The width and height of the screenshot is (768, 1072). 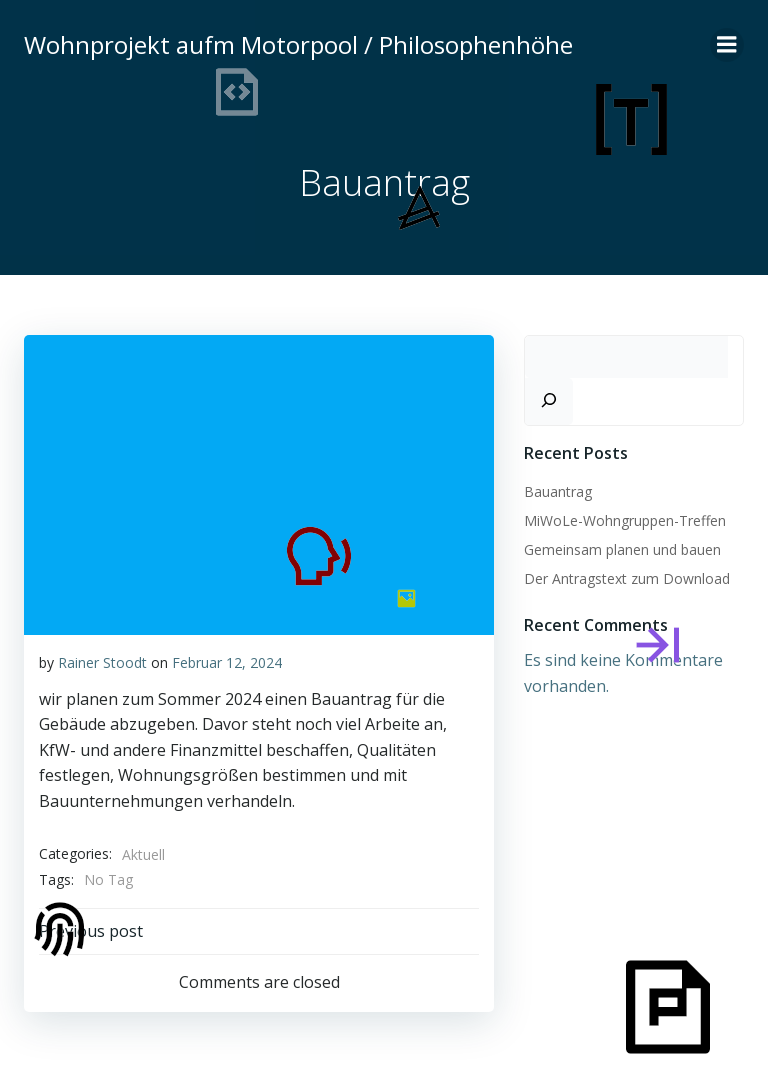 What do you see at coordinates (406, 598) in the screenshot?
I see `view image or photo` at bounding box center [406, 598].